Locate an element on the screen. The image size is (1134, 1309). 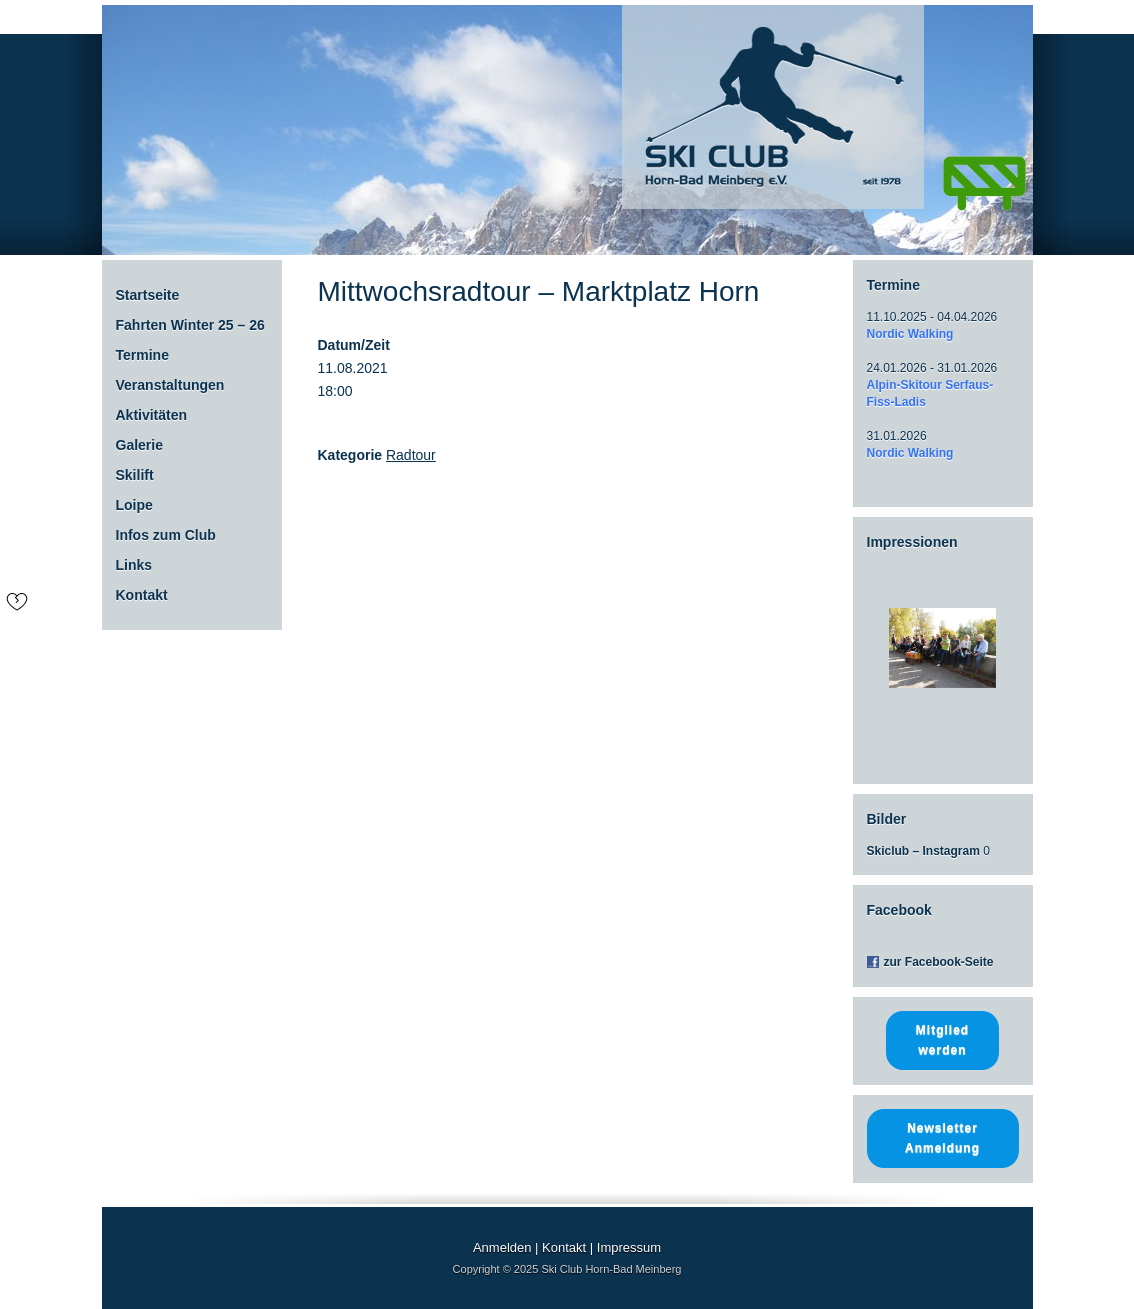
indicates a blocked or restricted area is located at coordinates (984, 180).